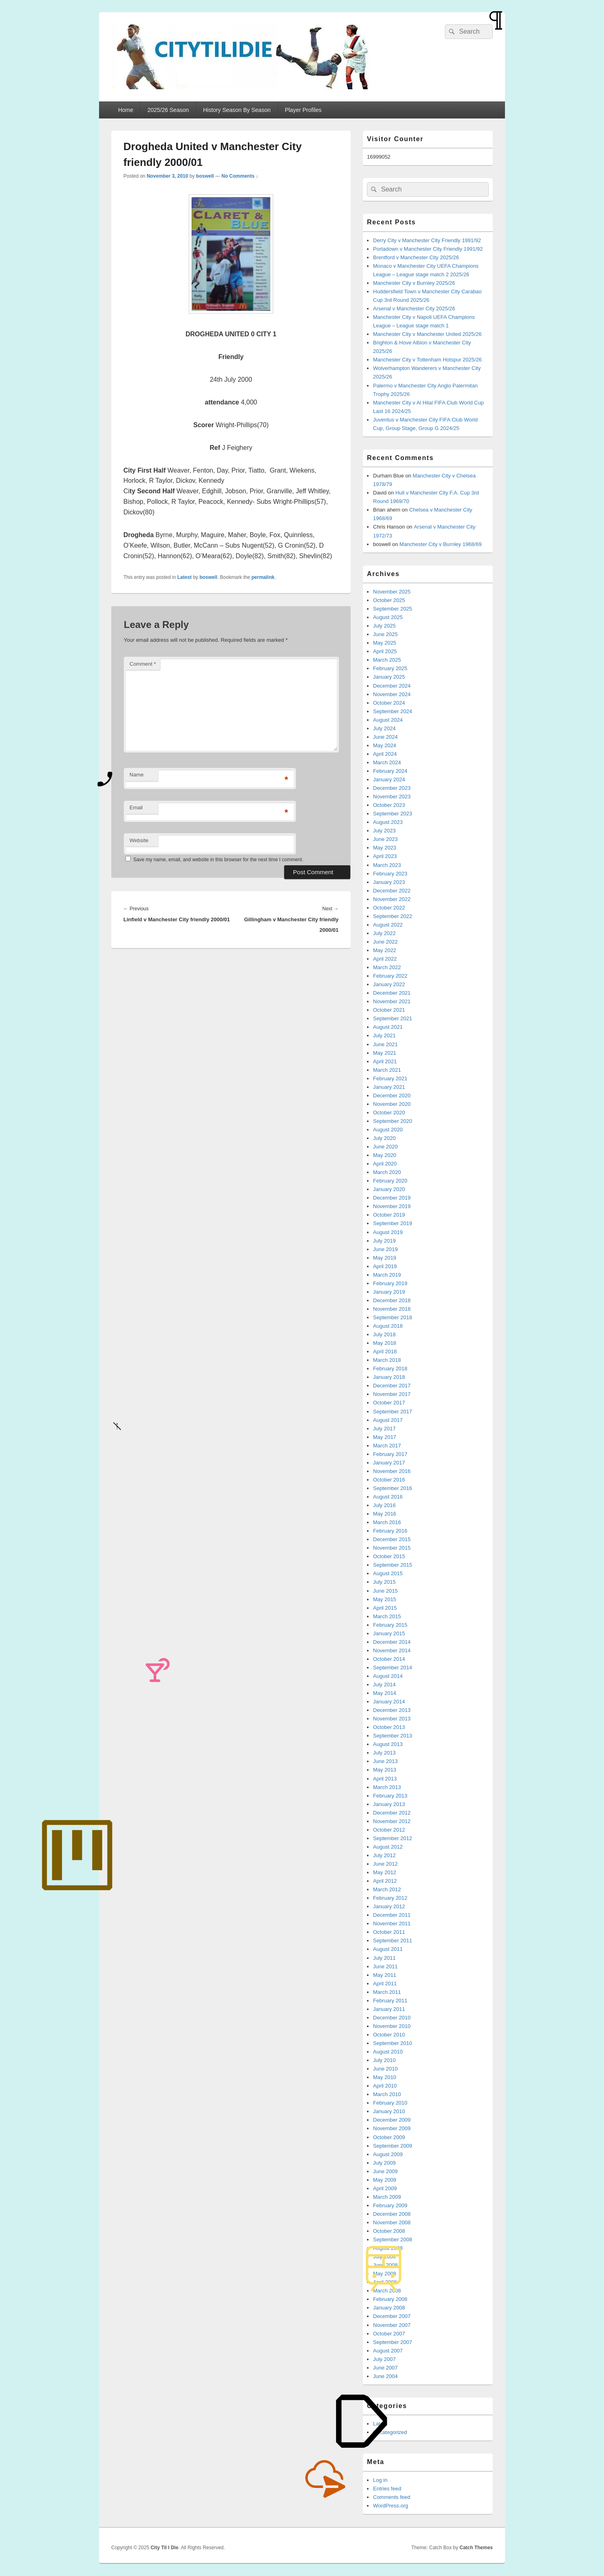 The width and height of the screenshot is (604, 2576). I want to click on open project panel, so click(77, 1855).